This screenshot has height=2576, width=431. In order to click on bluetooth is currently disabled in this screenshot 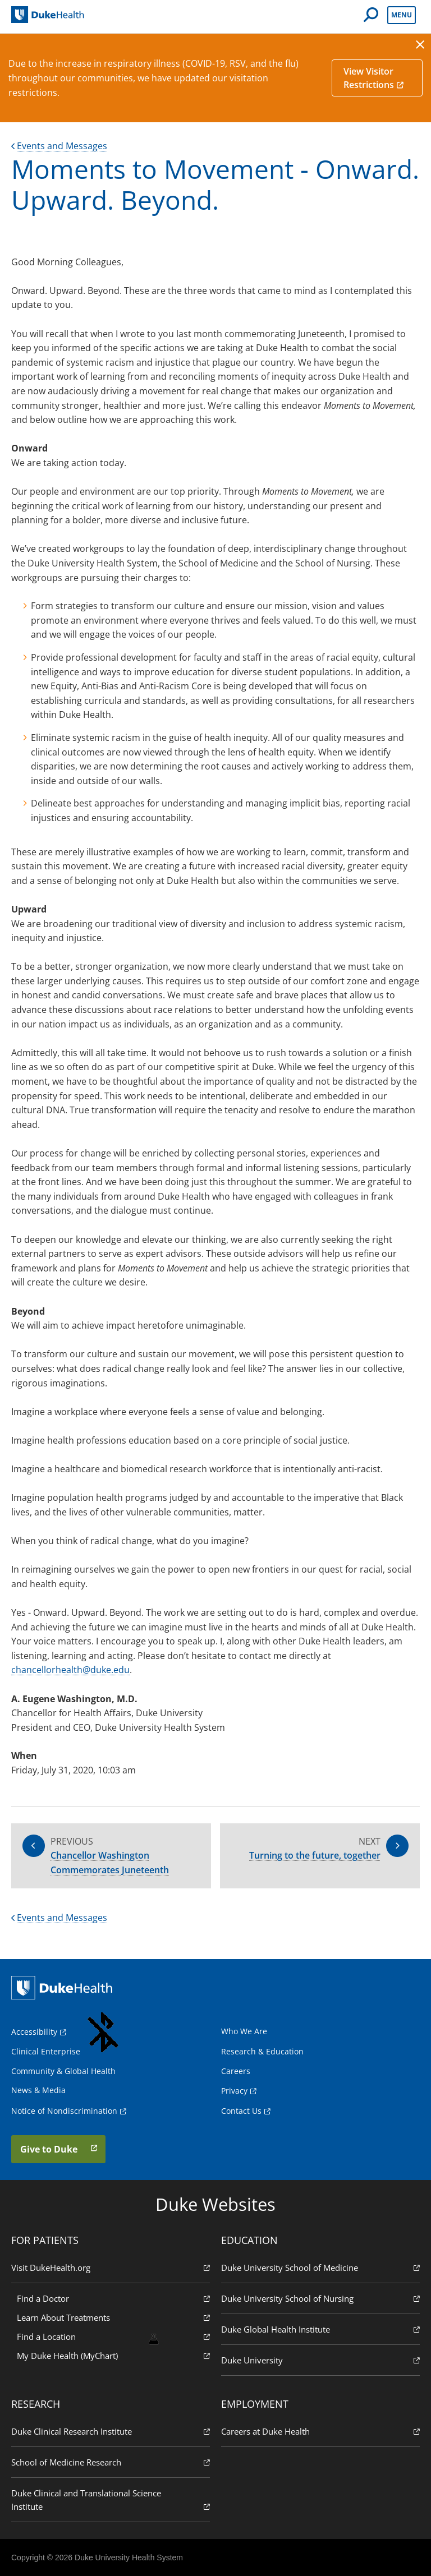, I will do `click(103, 2032)`.